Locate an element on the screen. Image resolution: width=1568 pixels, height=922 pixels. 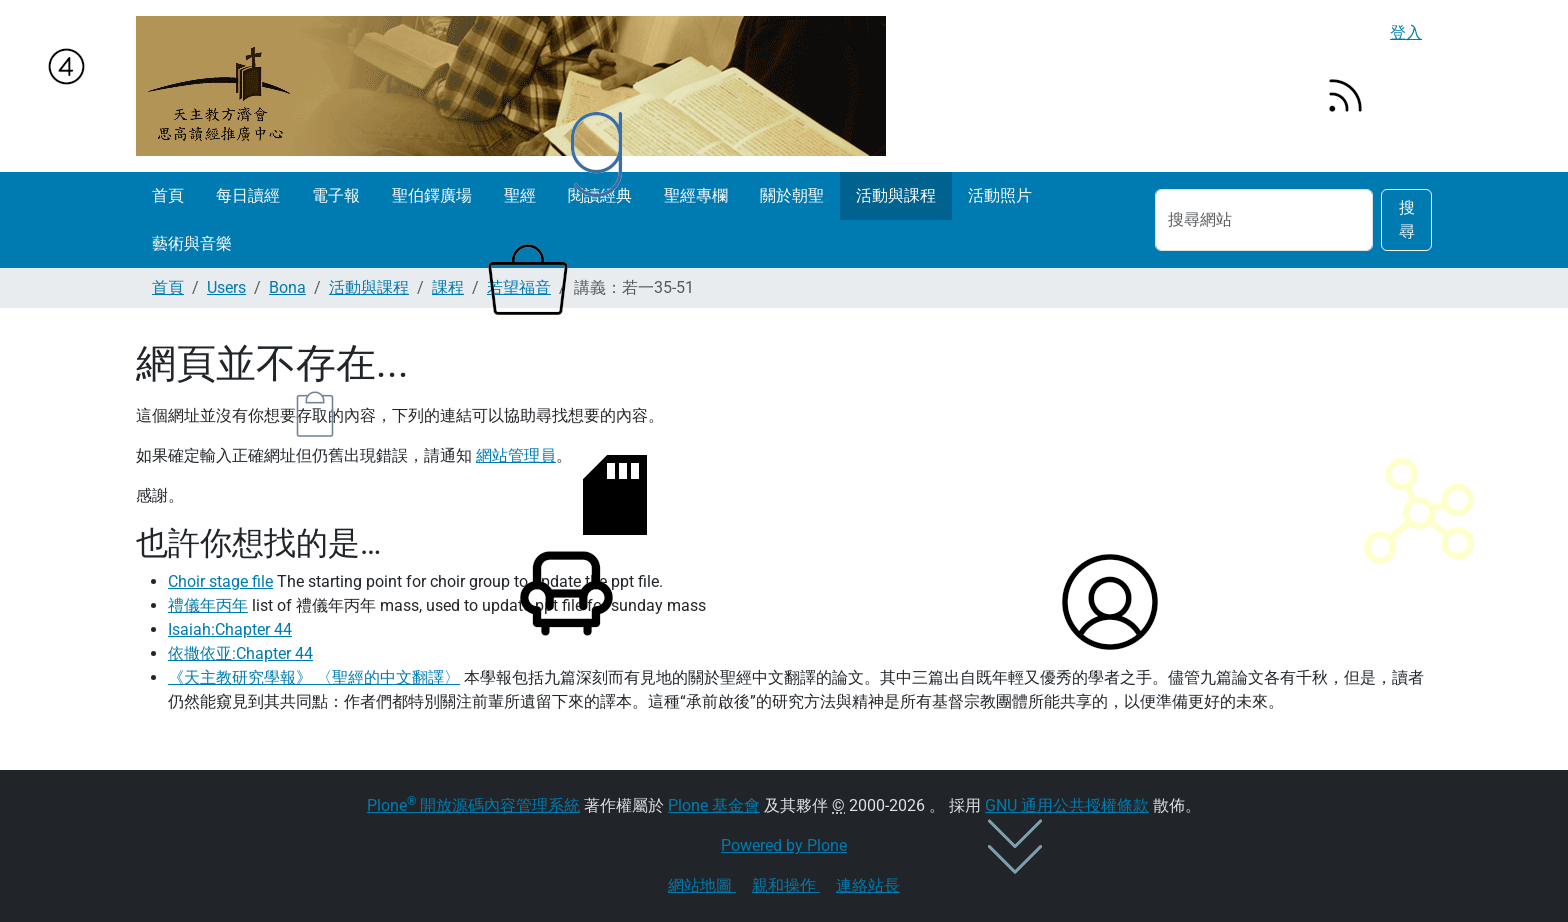
copy to clipboard is located at coordinates (315, 415).